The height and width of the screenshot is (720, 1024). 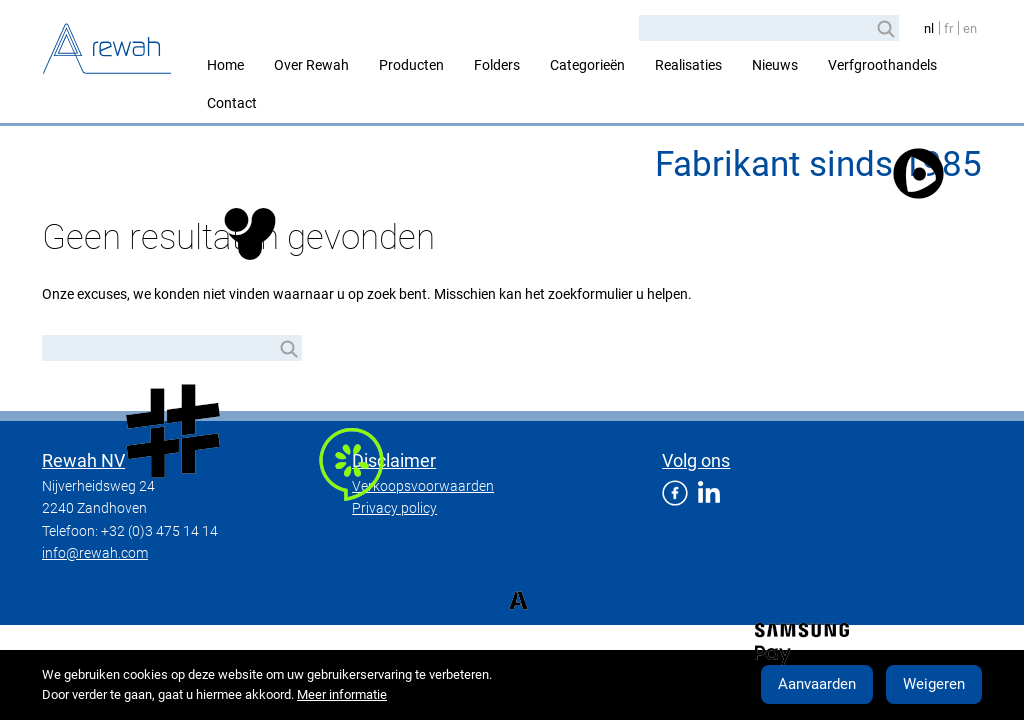 What do you see at coordinates (918, 173) in the screenshot?
I see `centercode brand logo` at bounding box center [918, 173].